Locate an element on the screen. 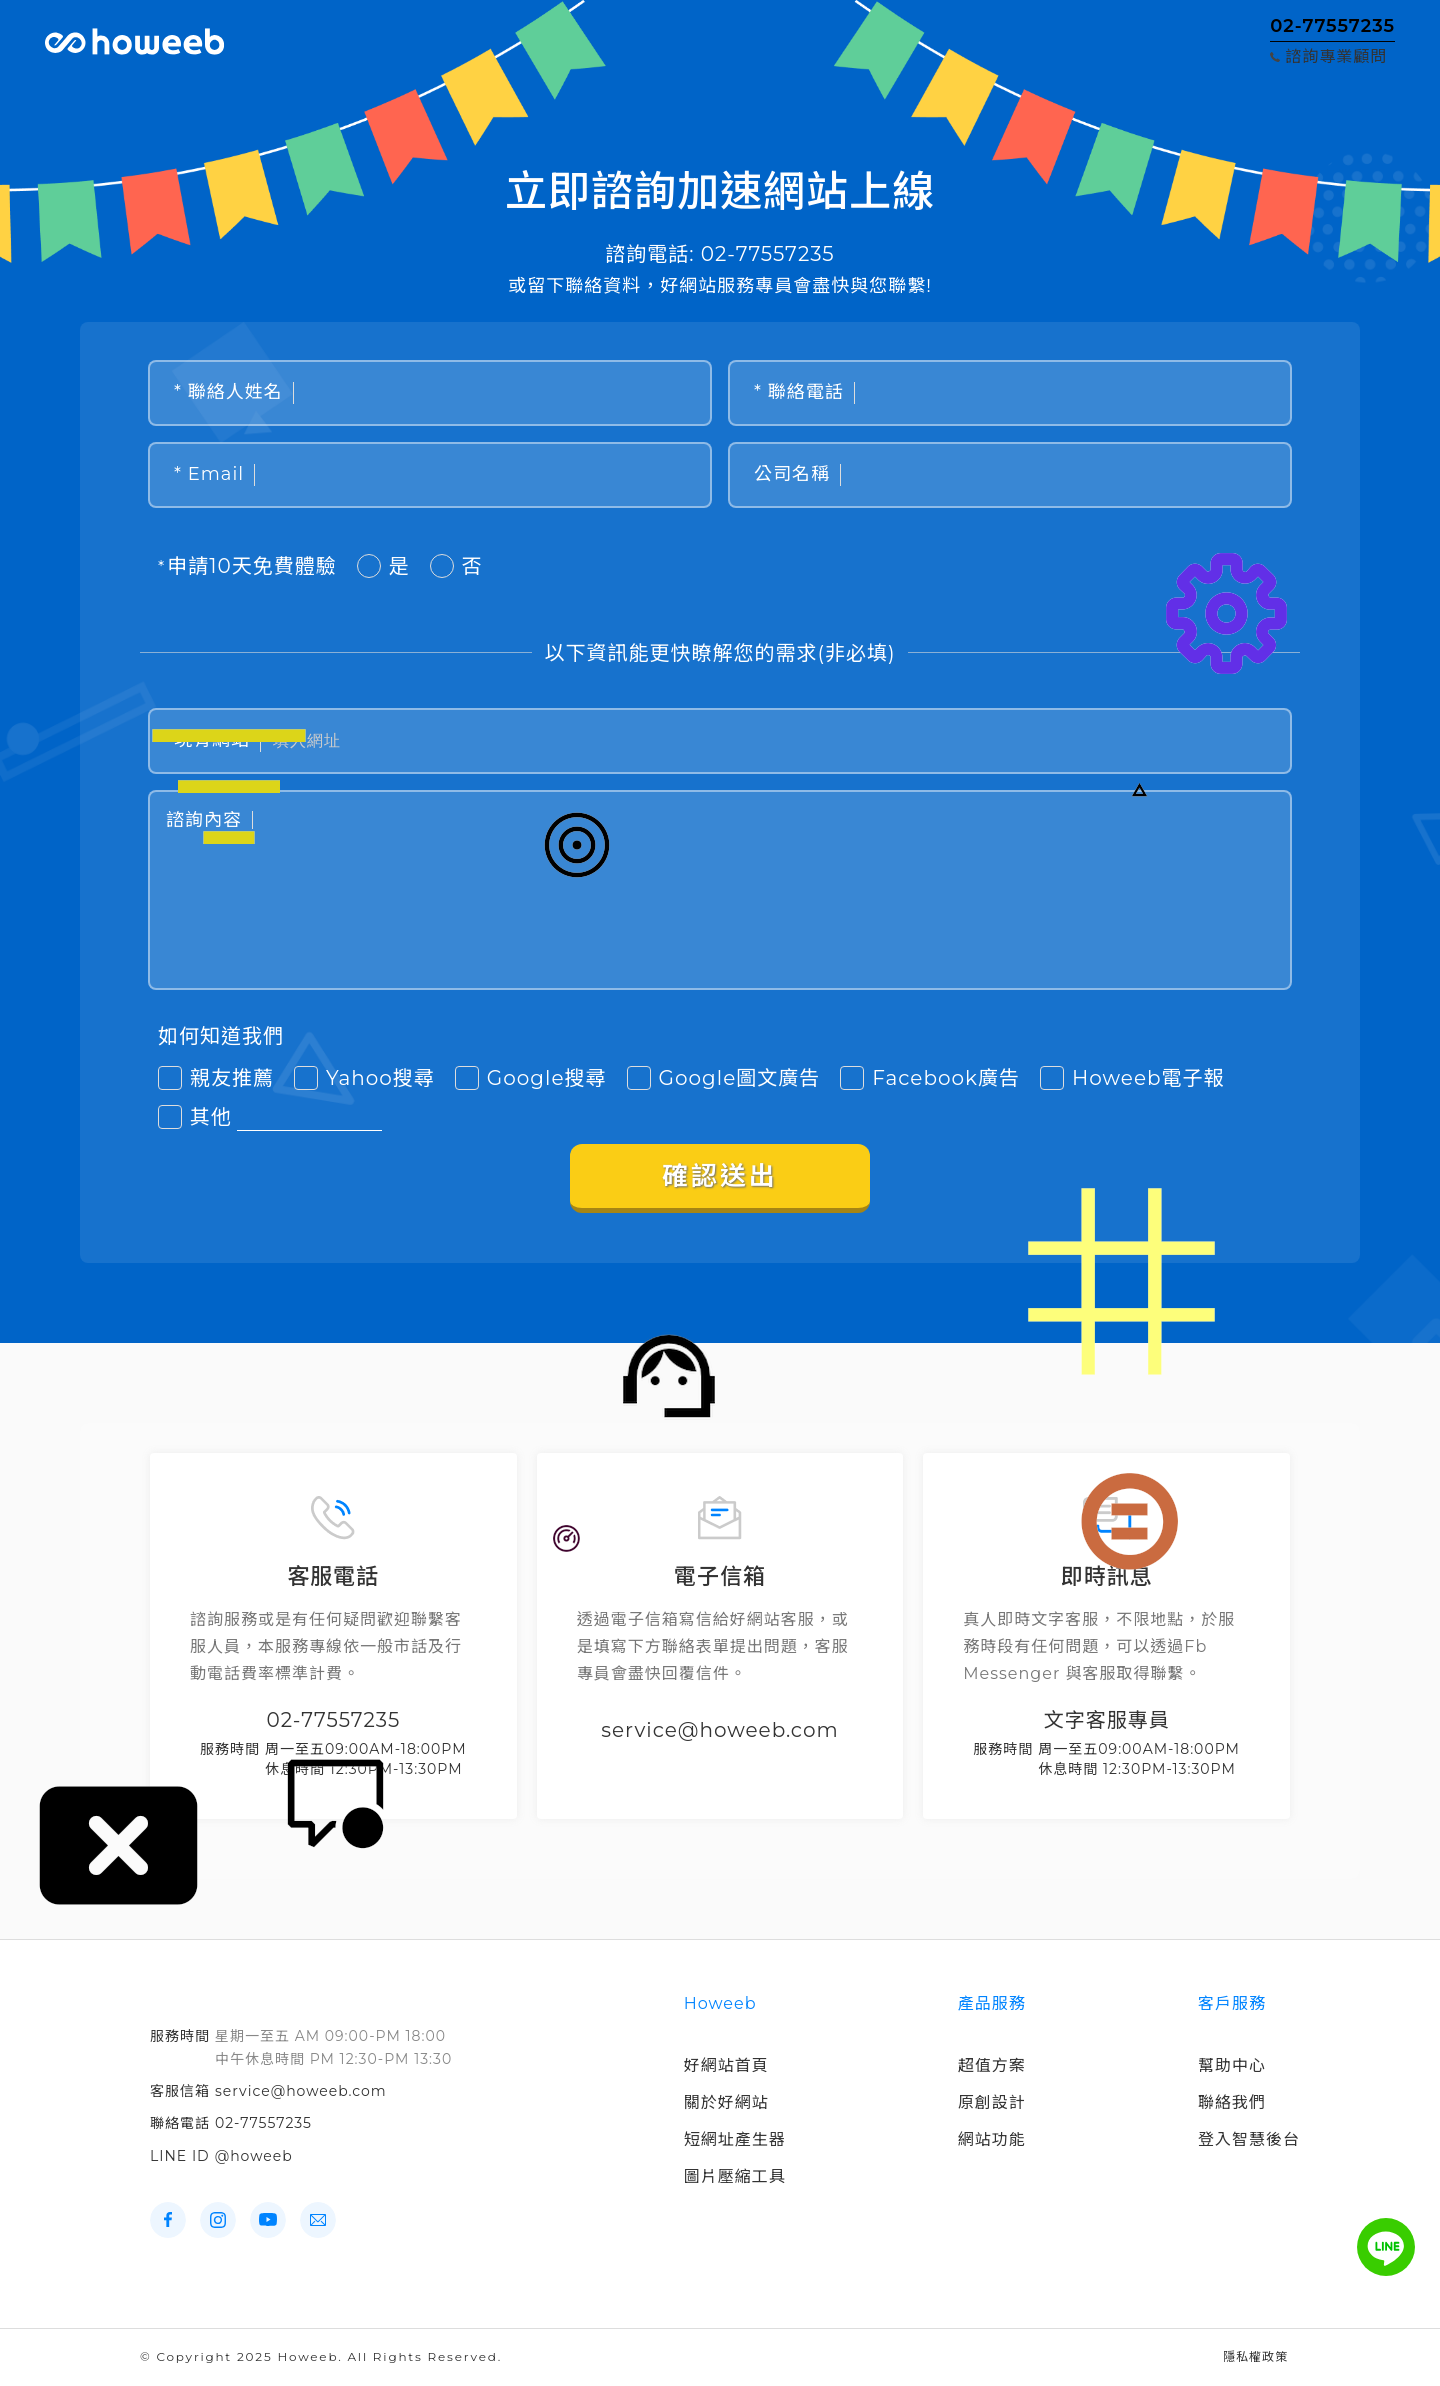 The image size is (1440, 2386). access app settings is located at coordinates (1226, 613).